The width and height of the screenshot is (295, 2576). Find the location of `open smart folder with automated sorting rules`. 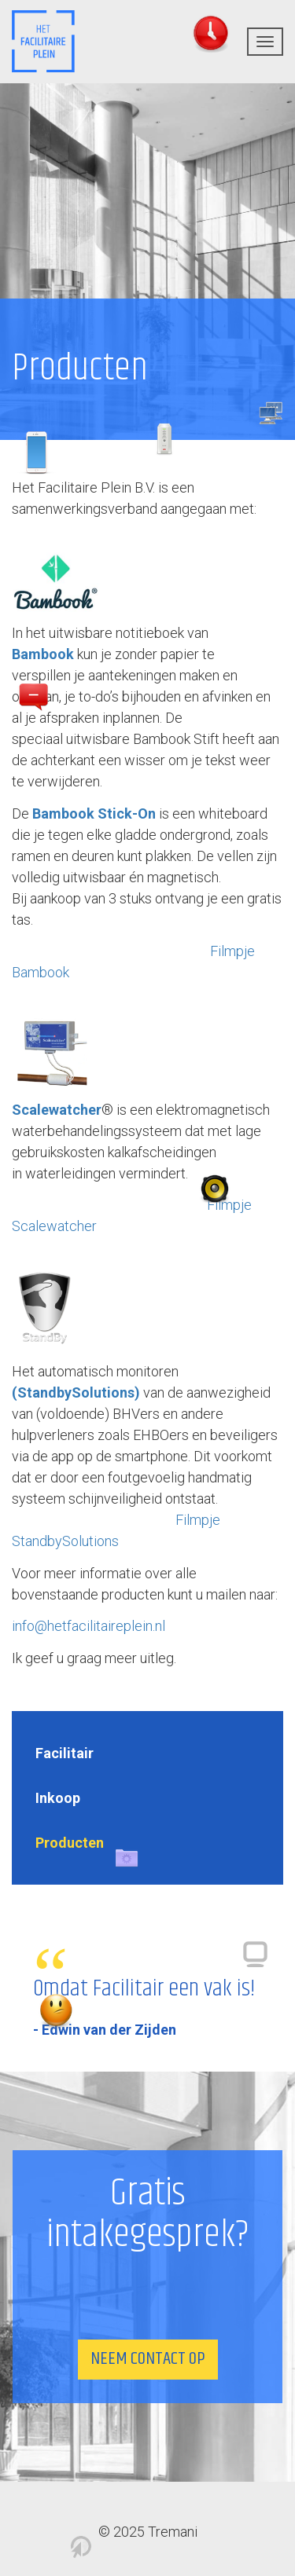

open smart folder with automated sorting rules is located at coordinates (127, 1858).